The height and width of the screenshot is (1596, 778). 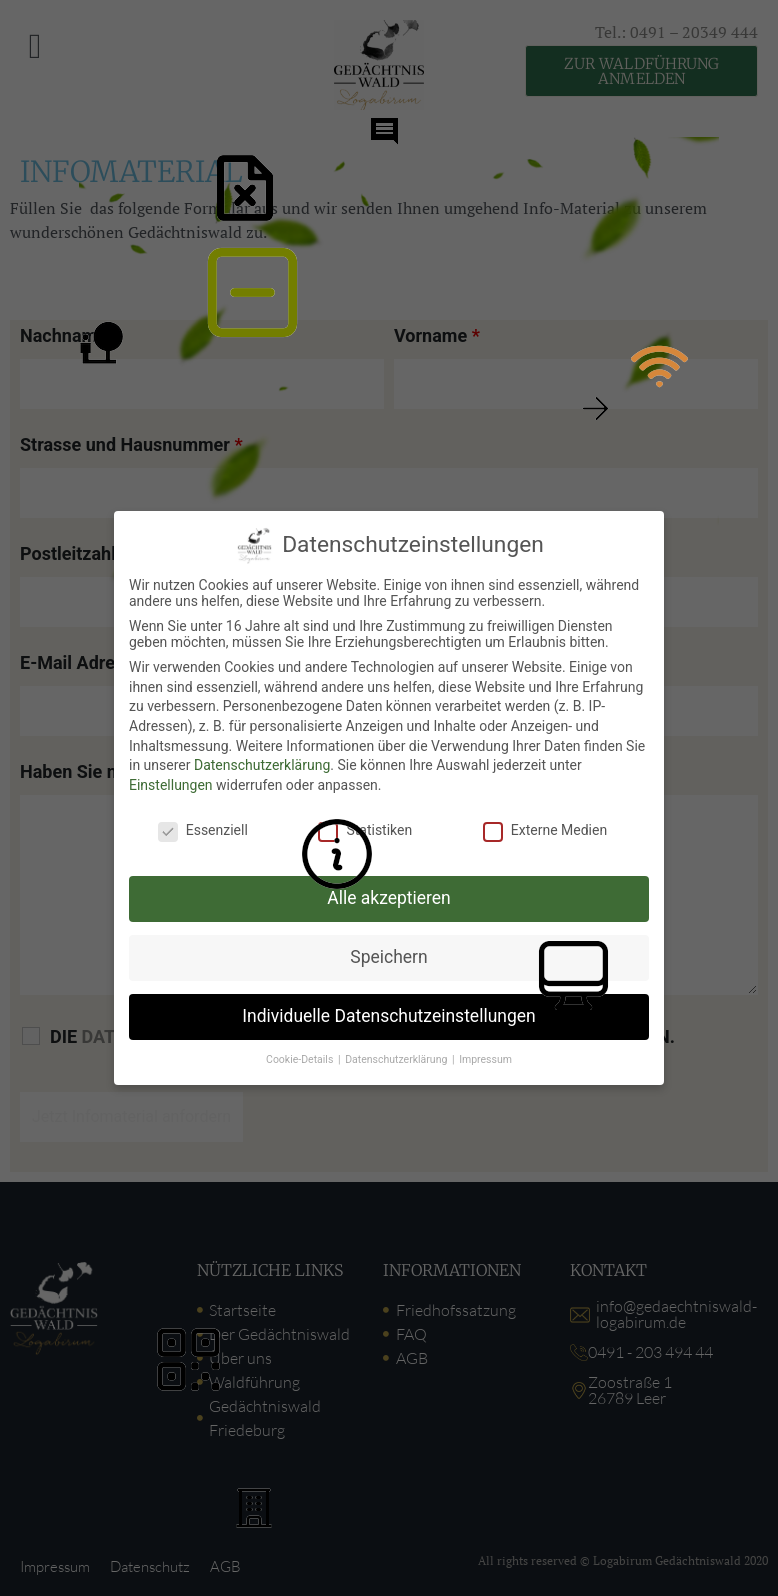 I want to click on navigate to the next item or page, so click(x=595, y=408).